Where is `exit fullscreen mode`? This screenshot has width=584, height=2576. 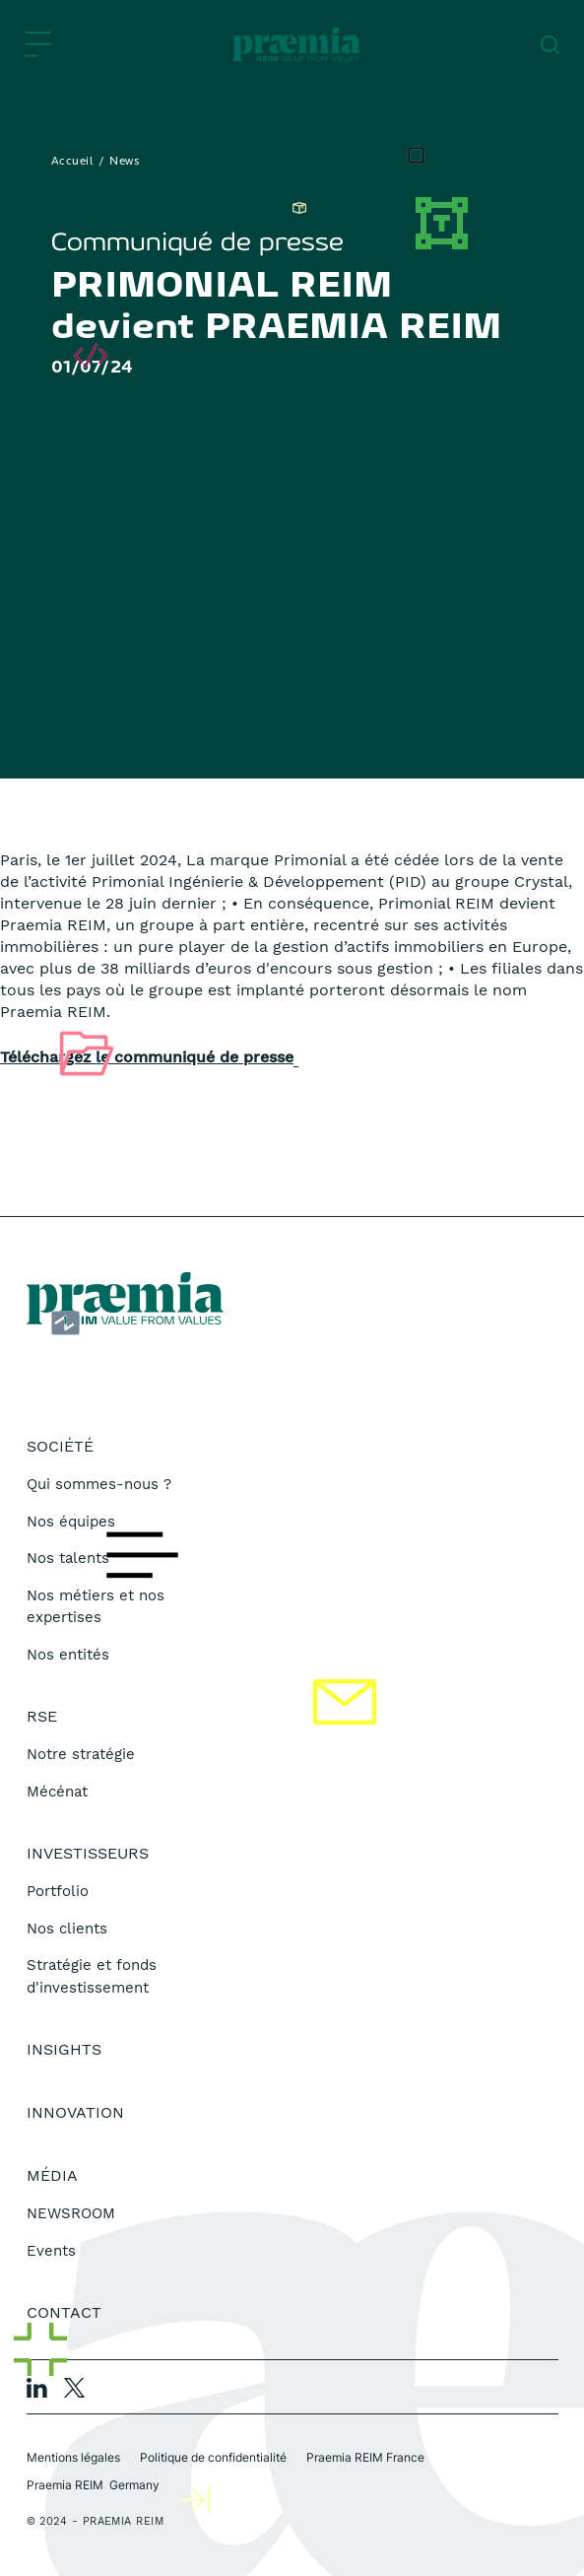 exit fullscreen mode is located at coordinates (40, 2349).